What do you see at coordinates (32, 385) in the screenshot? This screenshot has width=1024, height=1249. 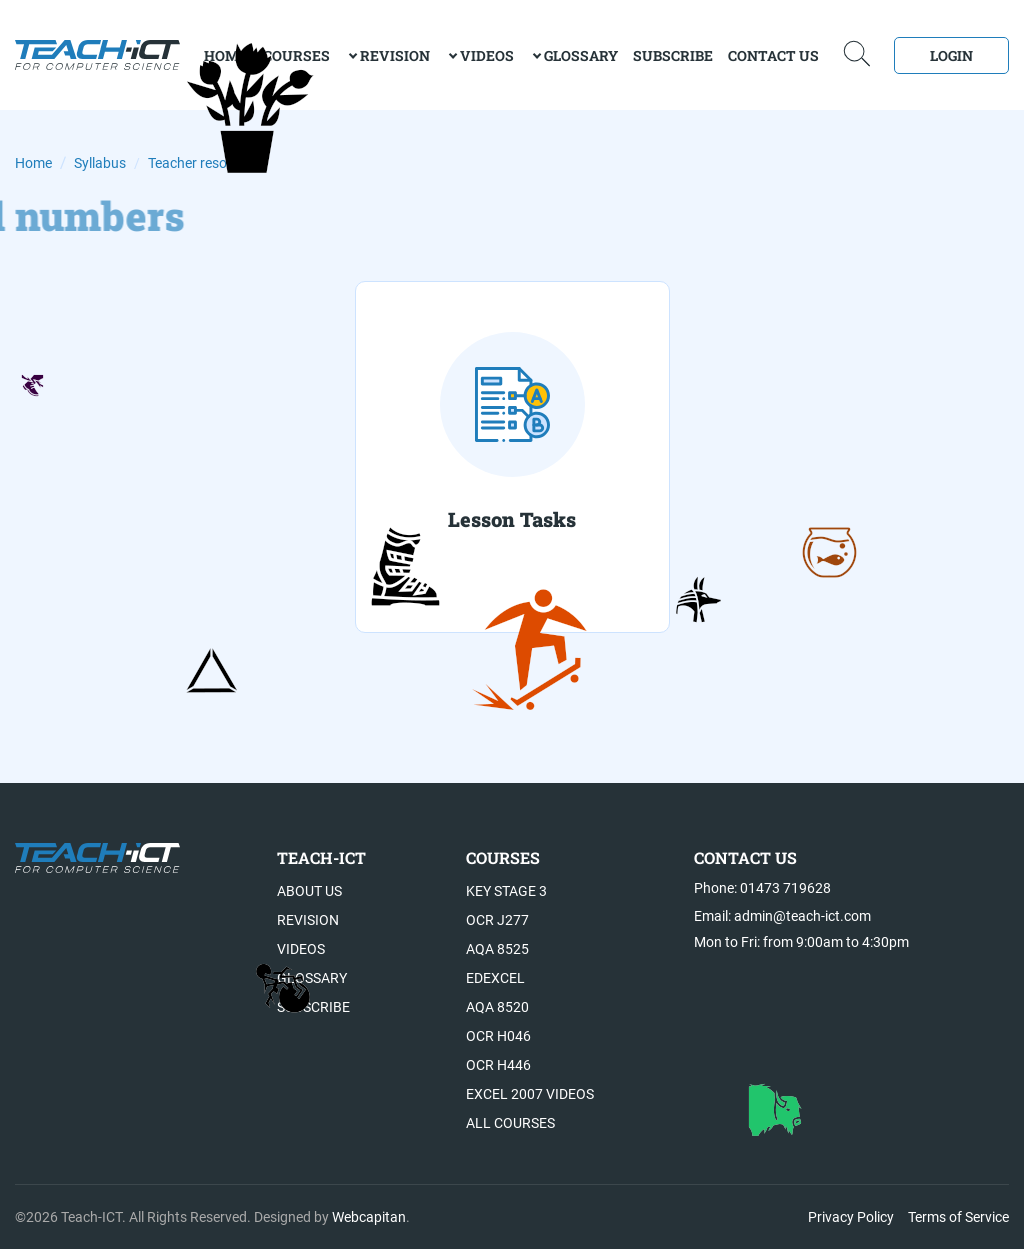 I see `indicates a trip hazard or stumble` at bounding box center [32, 385].